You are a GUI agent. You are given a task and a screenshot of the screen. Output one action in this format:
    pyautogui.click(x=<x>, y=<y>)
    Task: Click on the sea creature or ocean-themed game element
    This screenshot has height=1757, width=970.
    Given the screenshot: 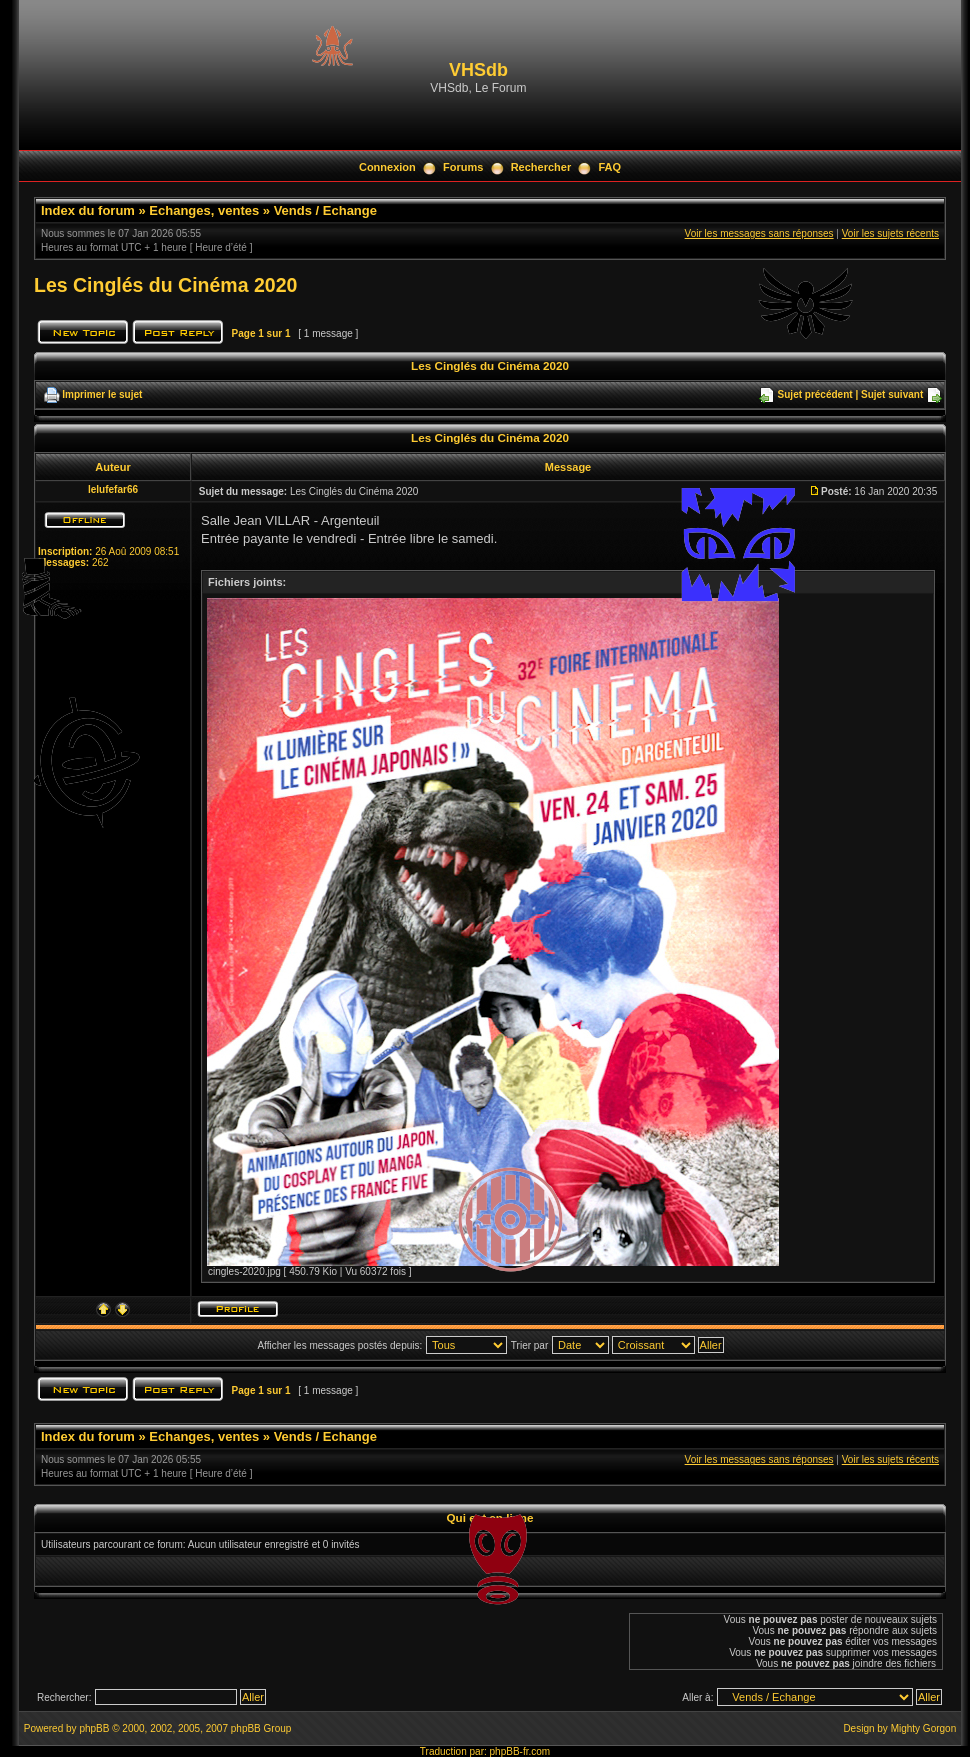 What is the action you would take?
    pyautogui.click(x=332, y=45)
    